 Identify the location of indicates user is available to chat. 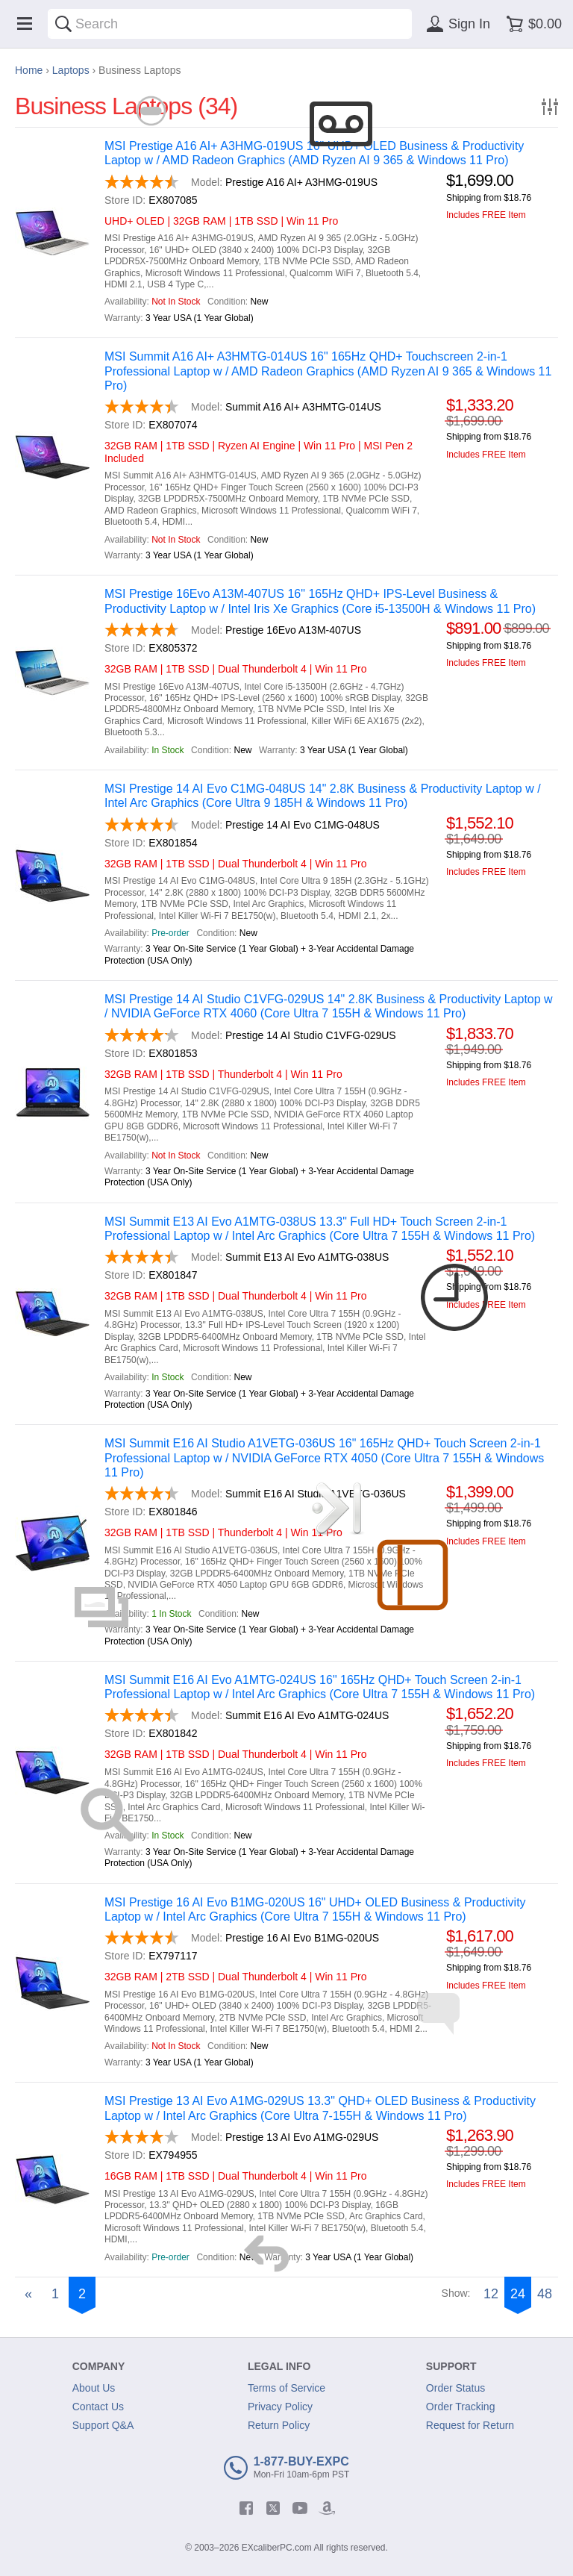
(439, 2014).